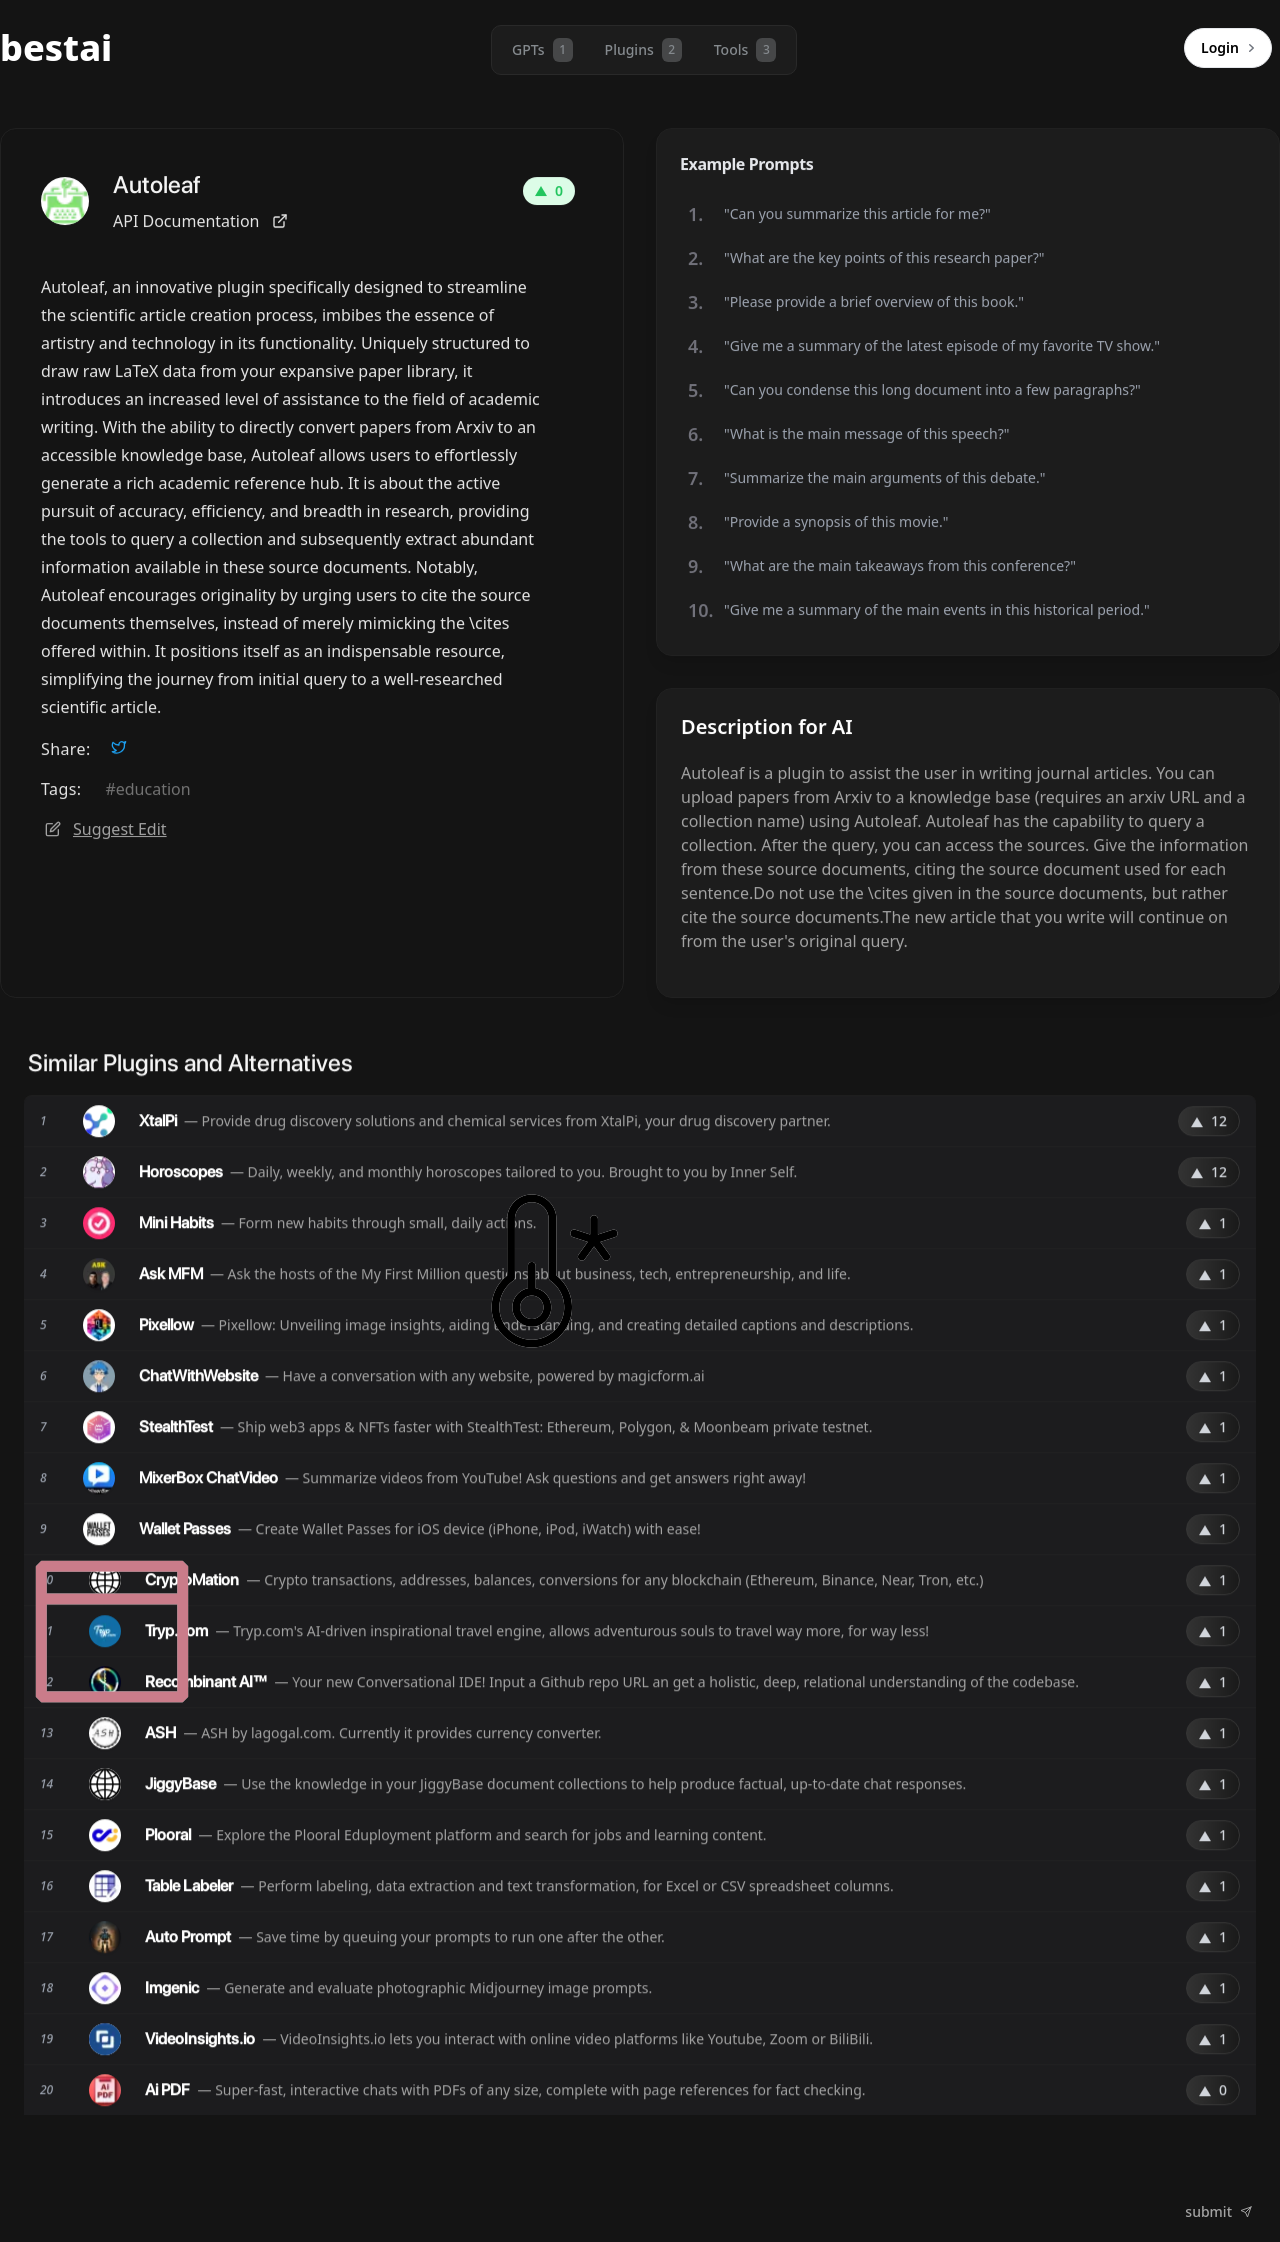 Image resolution: width=1280 pixels, height=2242 pixels. What do you see at coordinates (112, 1637) in the screenshot?
I see `open in browser window` at bounding box center [112, 1637].